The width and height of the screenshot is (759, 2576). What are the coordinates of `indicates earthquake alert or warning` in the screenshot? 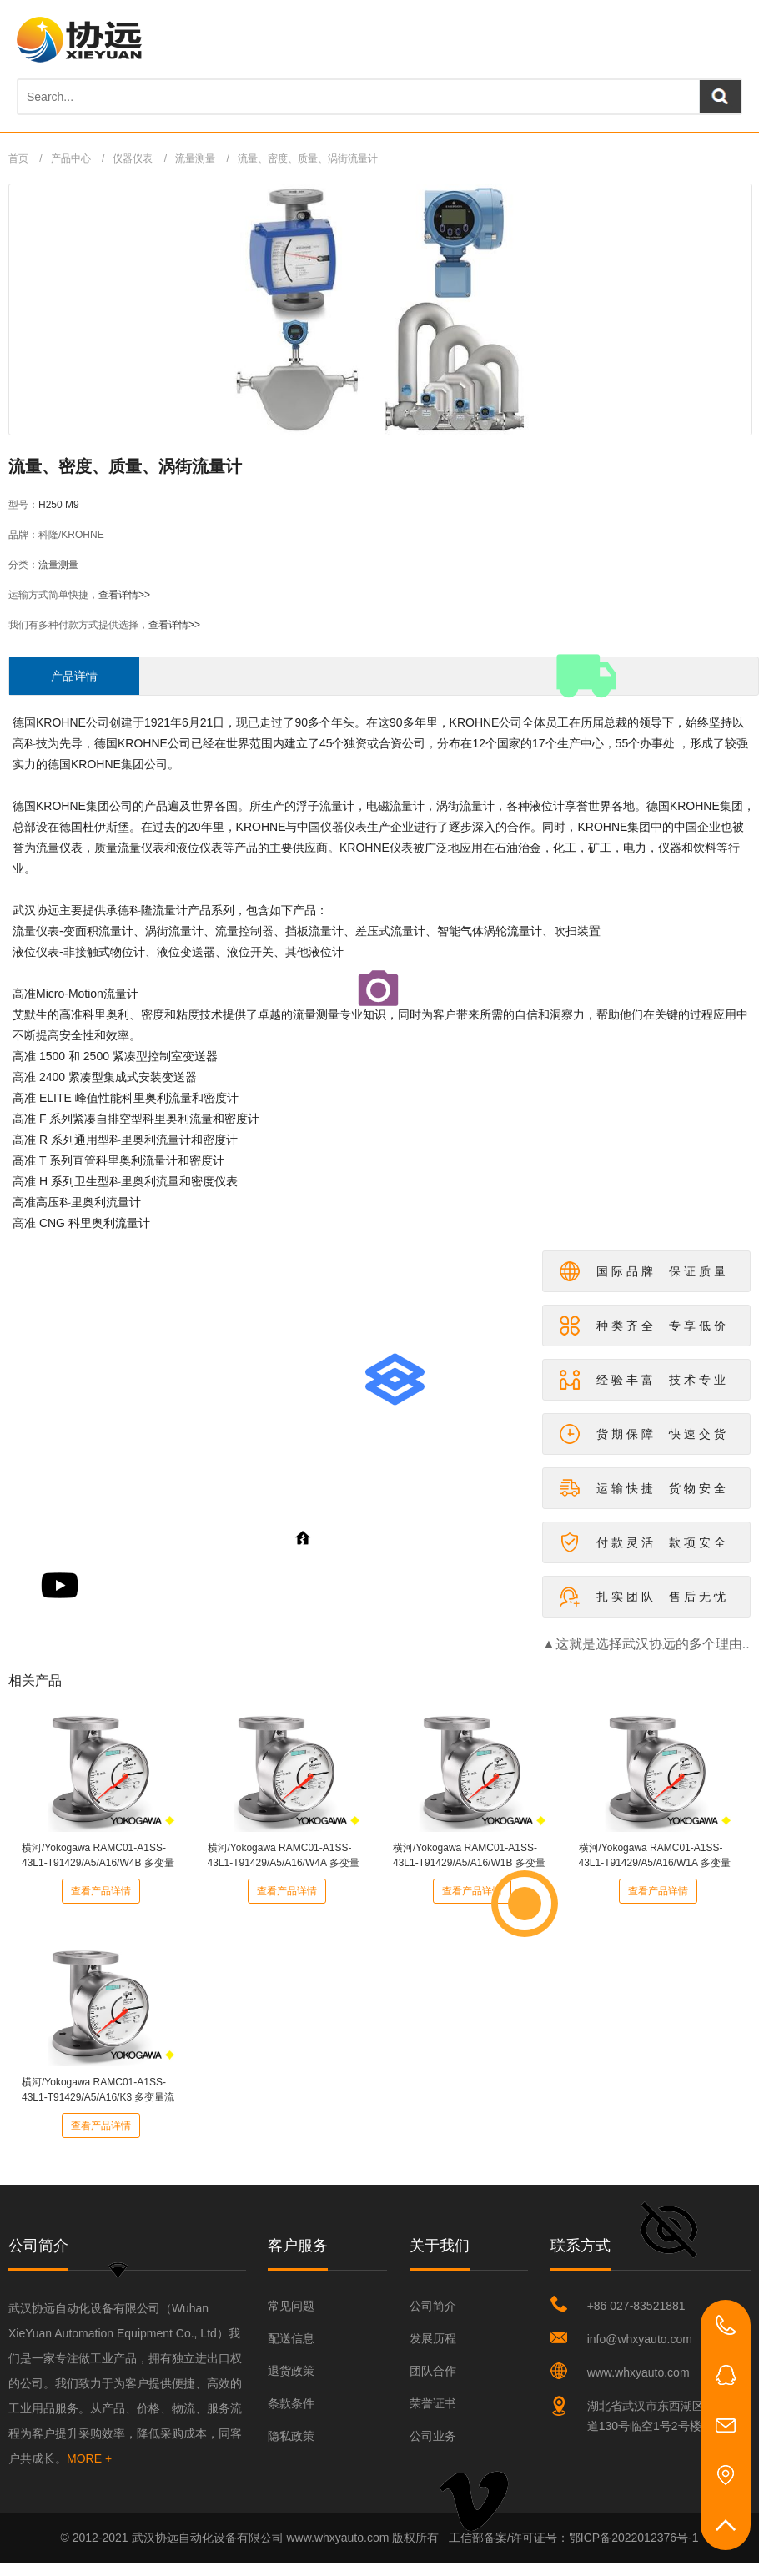 It's located at (303, 1538).